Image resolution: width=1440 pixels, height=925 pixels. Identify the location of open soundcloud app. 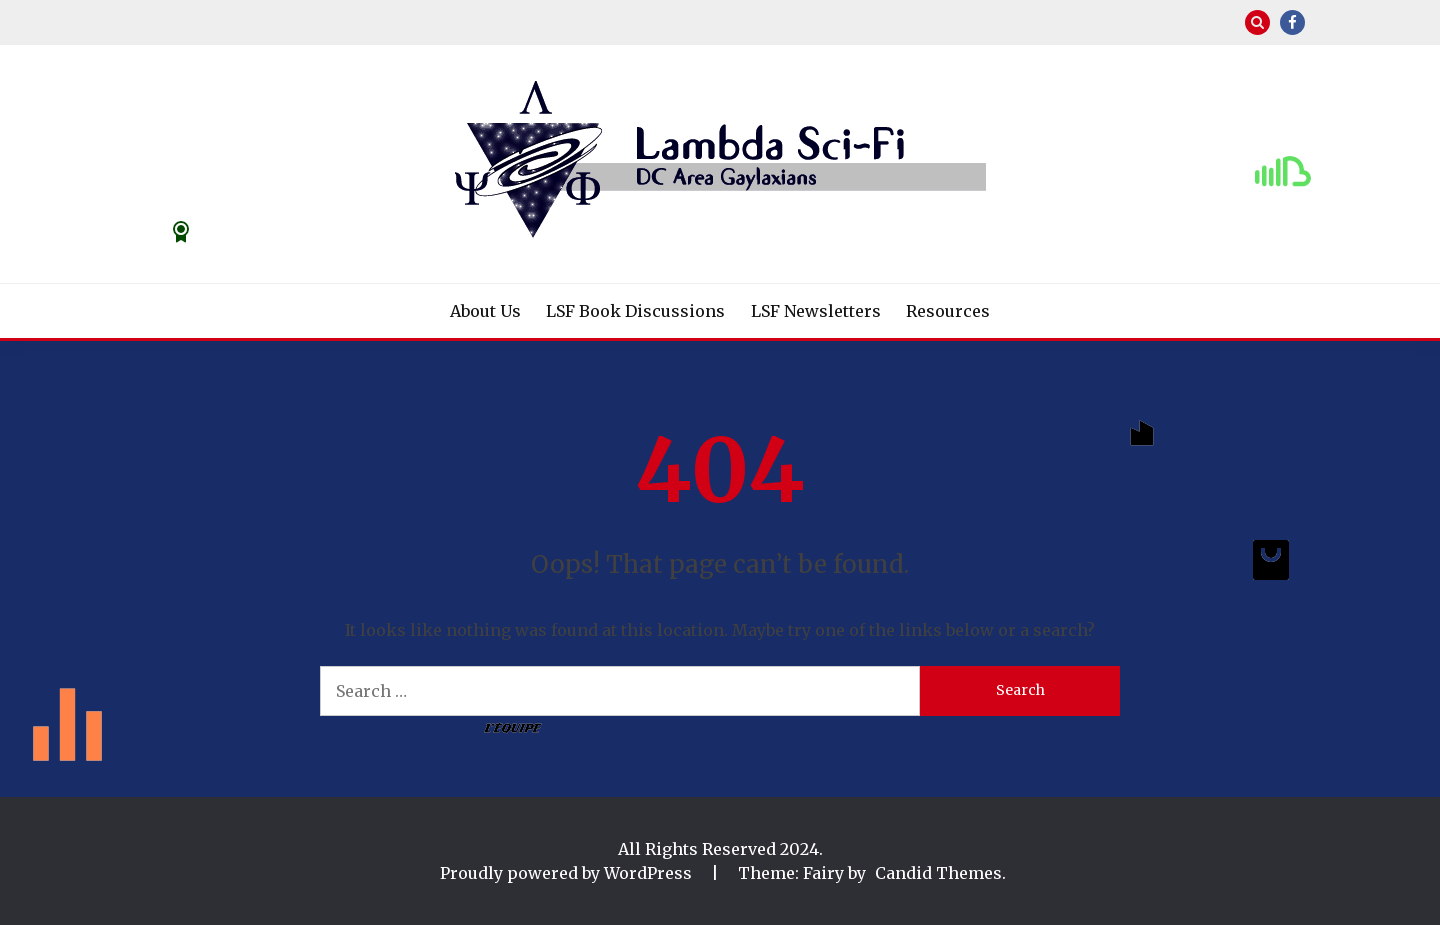
(1283, 170).